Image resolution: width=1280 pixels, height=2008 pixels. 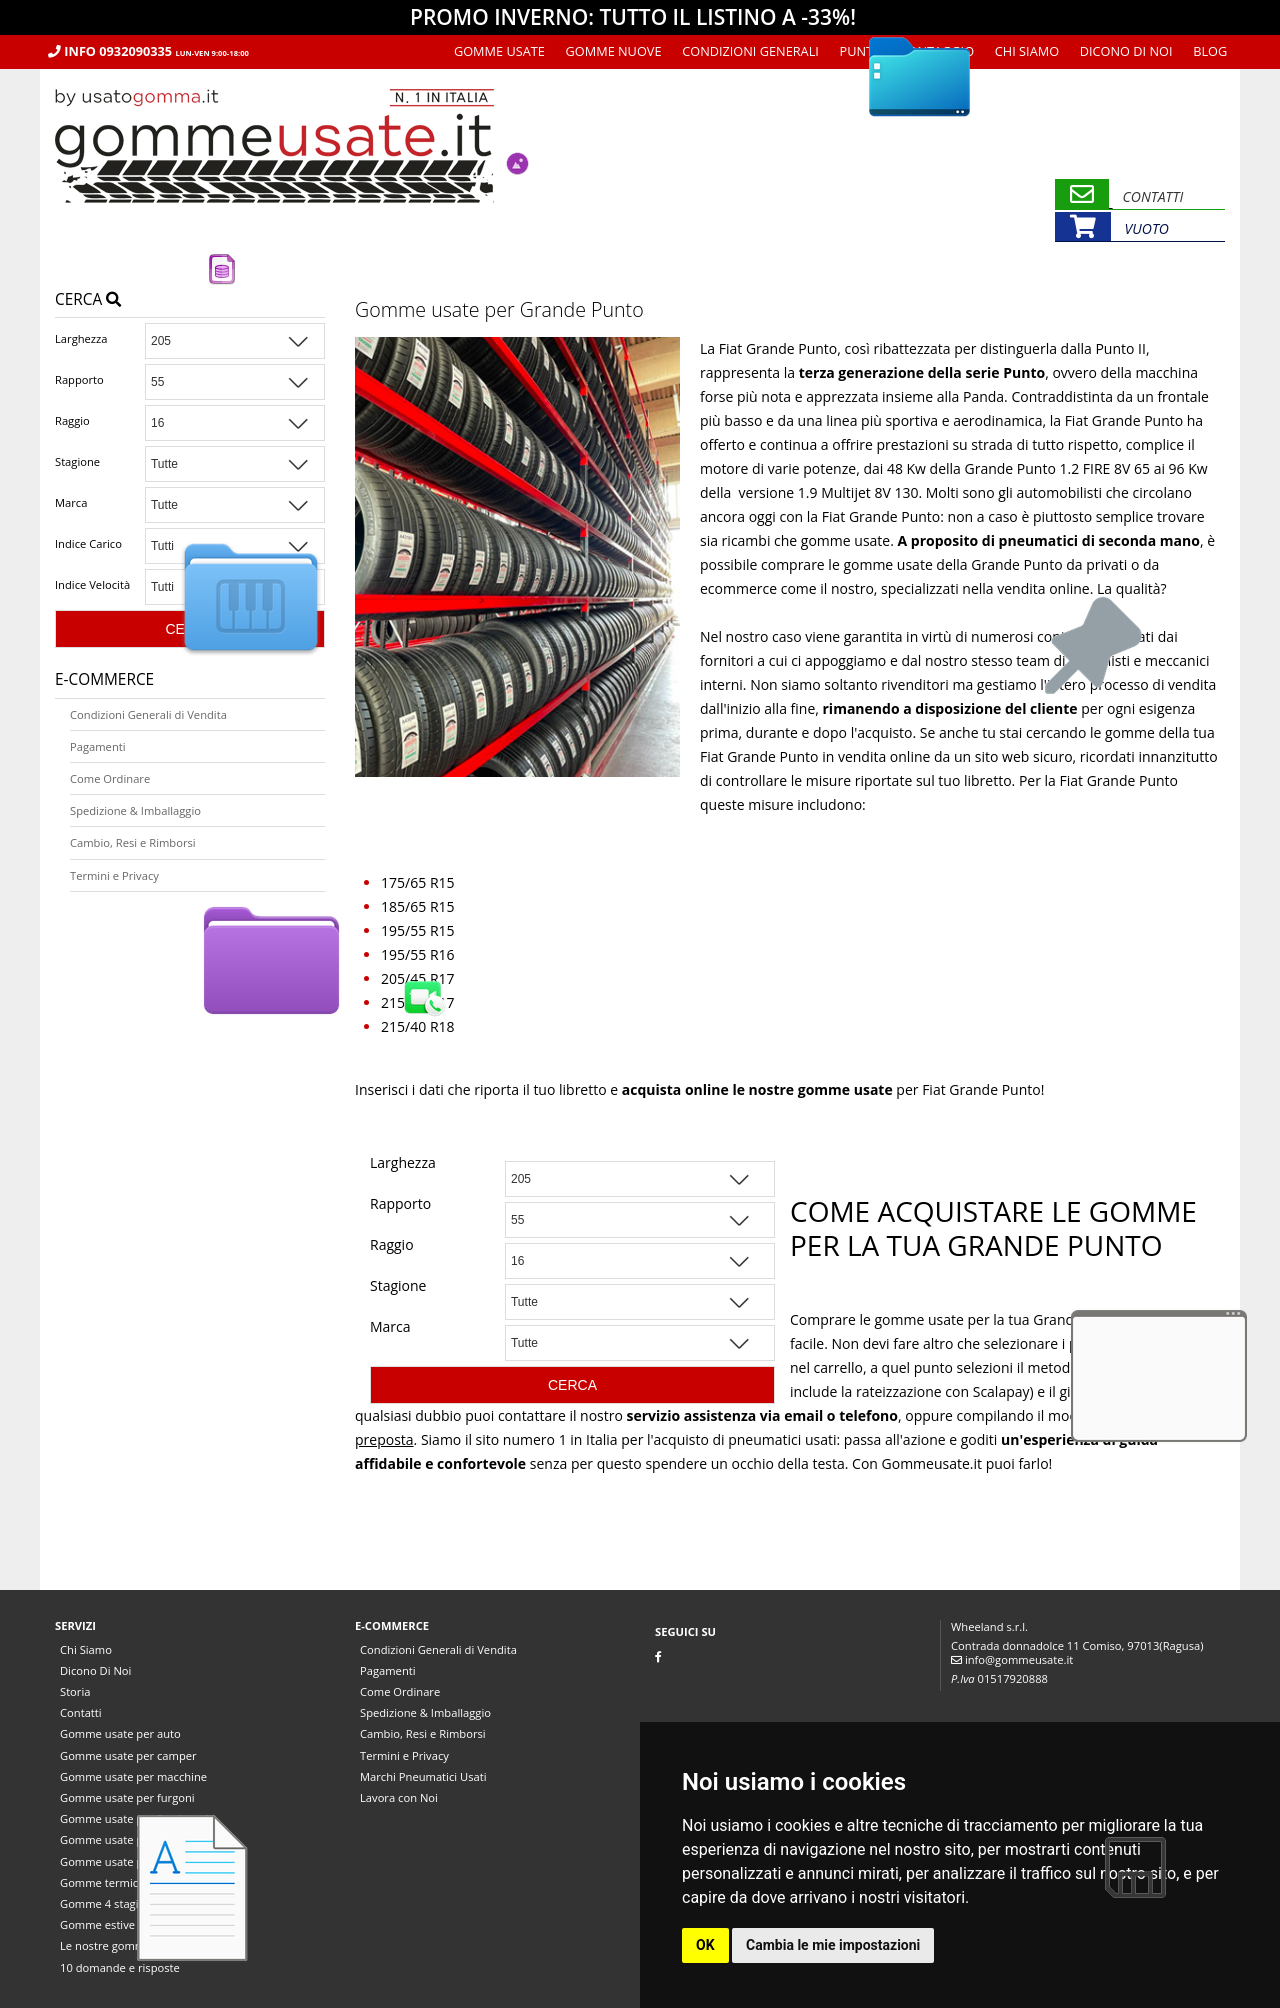 What do you see at coordinates (1095, 644) in the screenshot?
I see `pin an item to keep it visible` at bounding box center [1095, 644].